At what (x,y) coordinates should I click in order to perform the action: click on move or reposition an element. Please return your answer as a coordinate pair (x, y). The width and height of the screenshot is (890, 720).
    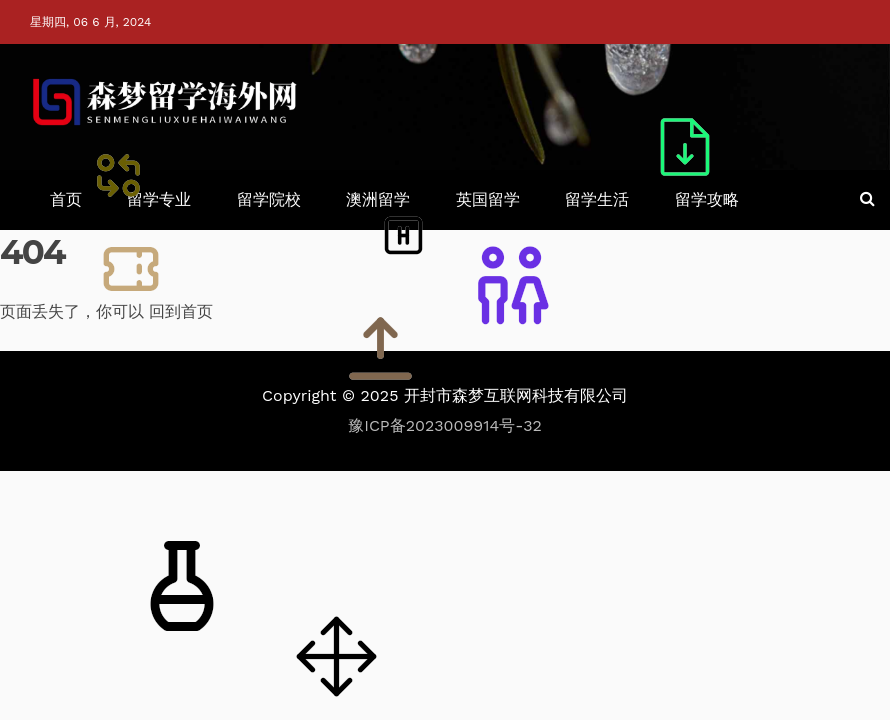
    Looking at the image, I should click on (336, 656).